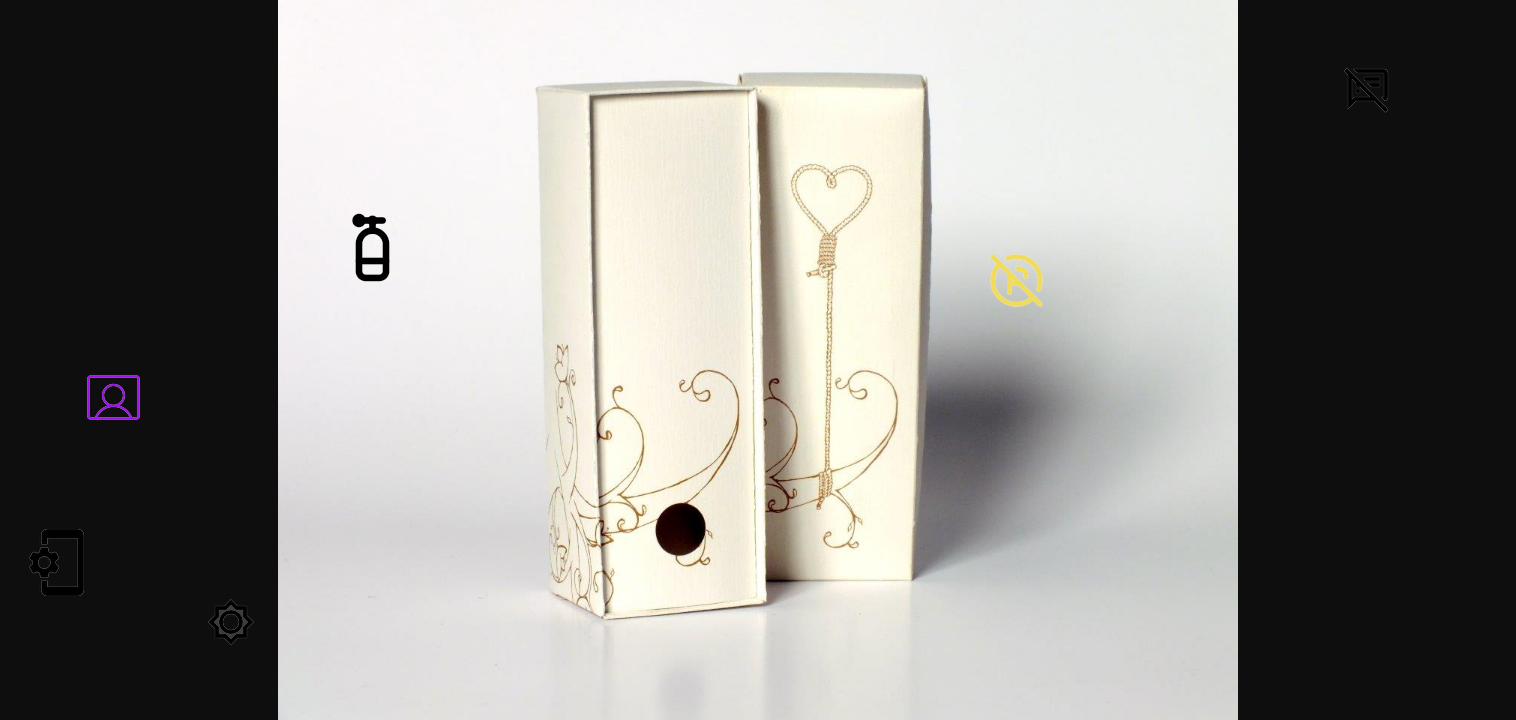 Image resolution: width=1516 pixels, height=720 pixels. Describe the element at coordinates (113, 397) in the screenshot. I see `view user profile` at that location.